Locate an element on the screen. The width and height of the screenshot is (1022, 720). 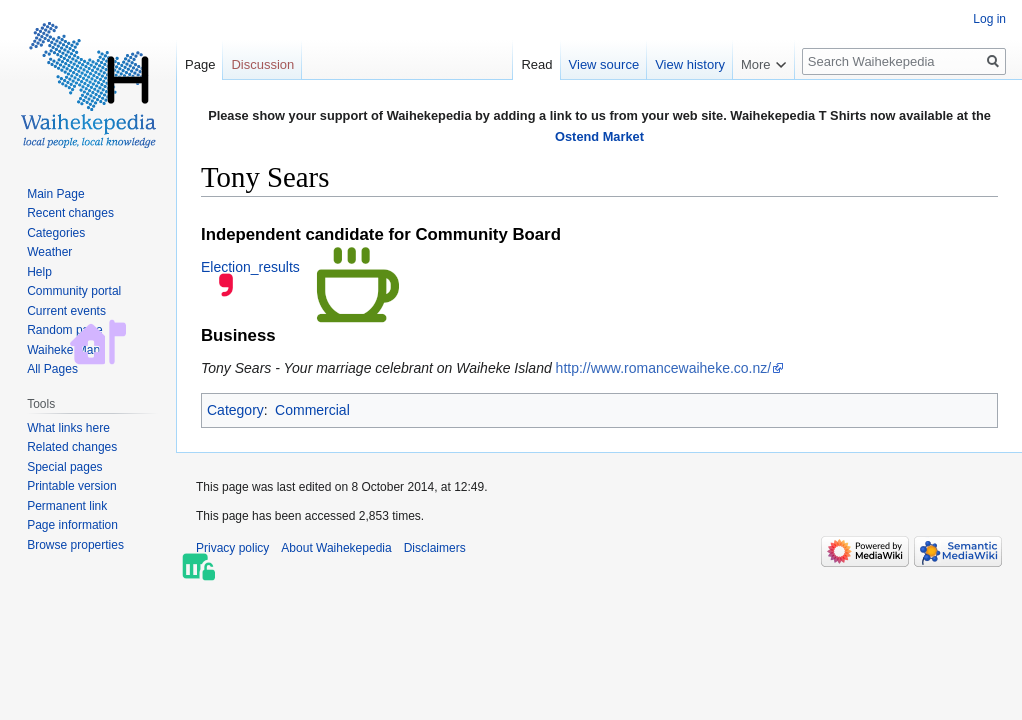
insert closing single quotation mark is located at coordinates (226, 285).